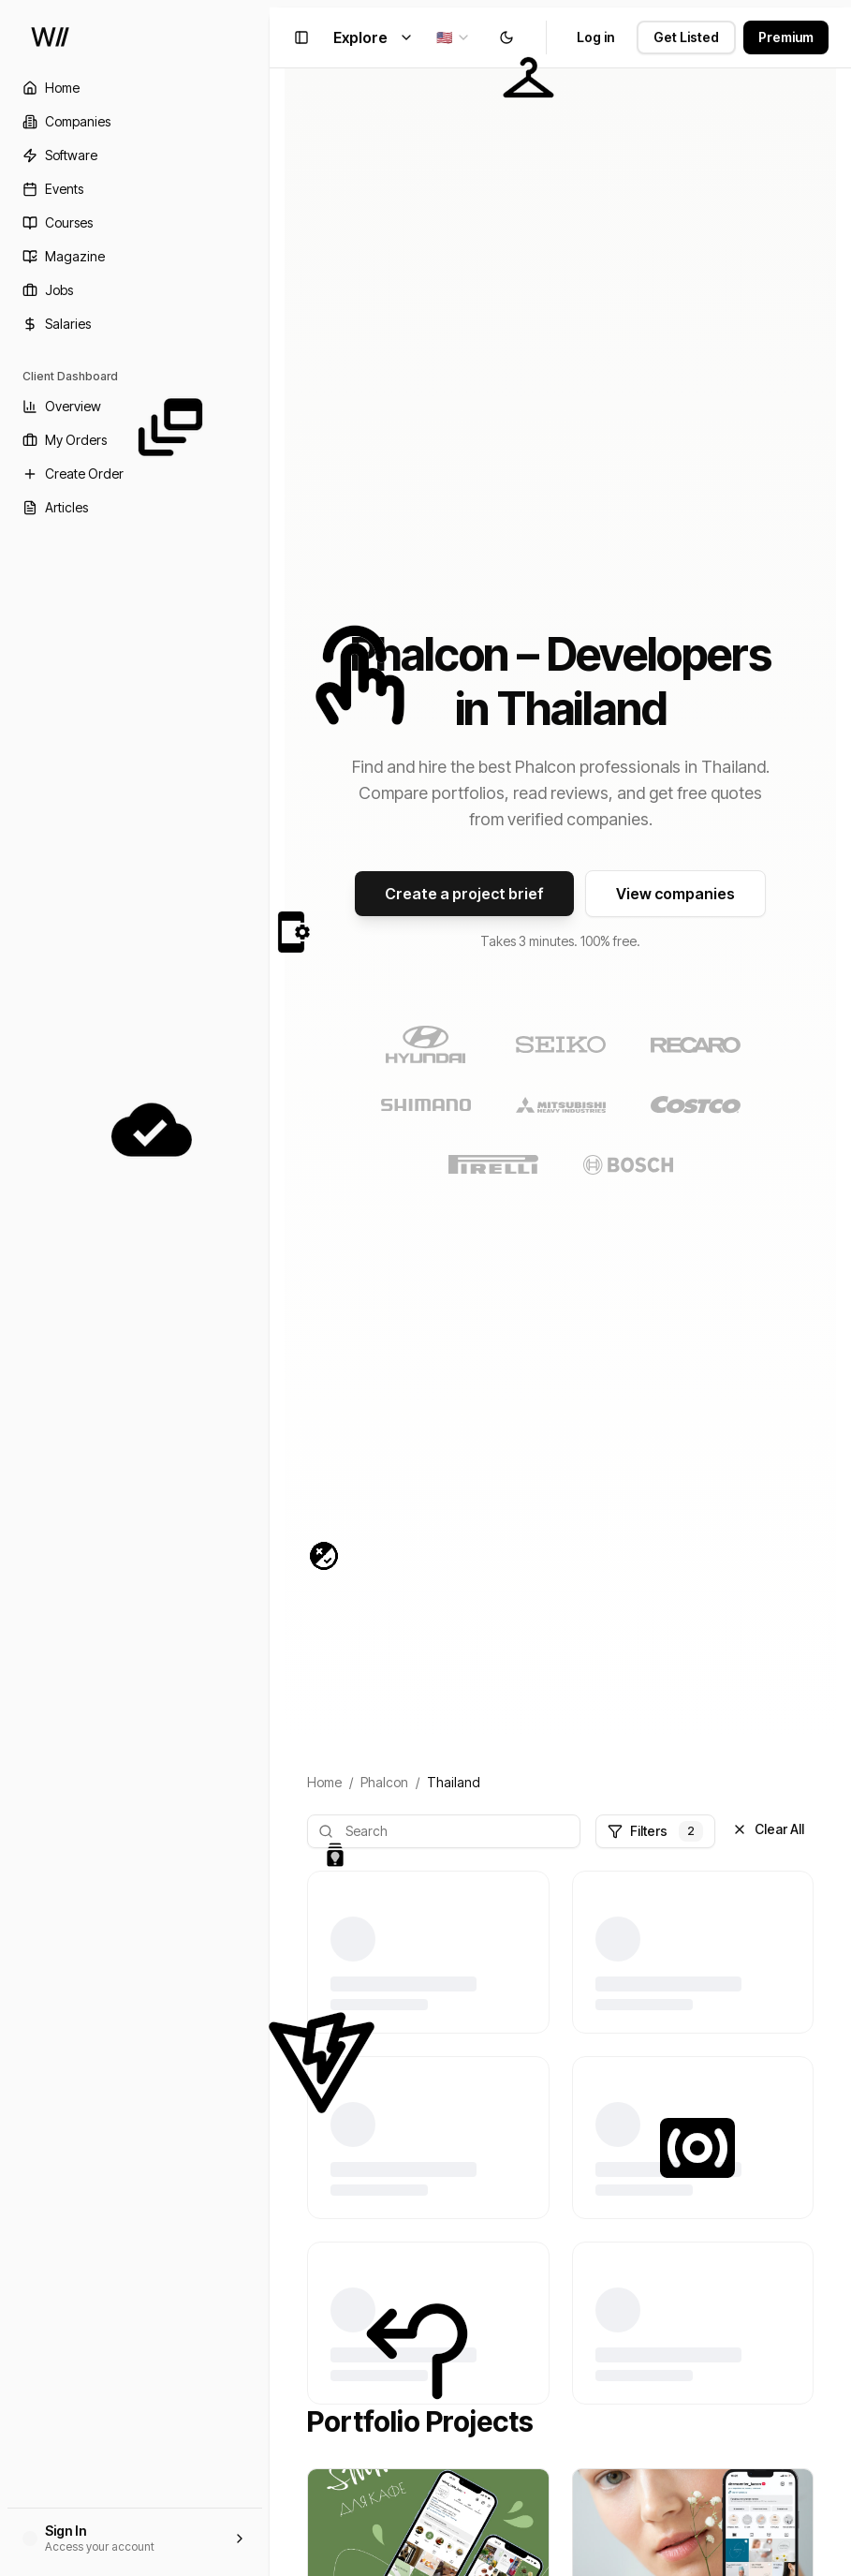  I want to click on file successfully synced to cloud, so click(152, 1130).